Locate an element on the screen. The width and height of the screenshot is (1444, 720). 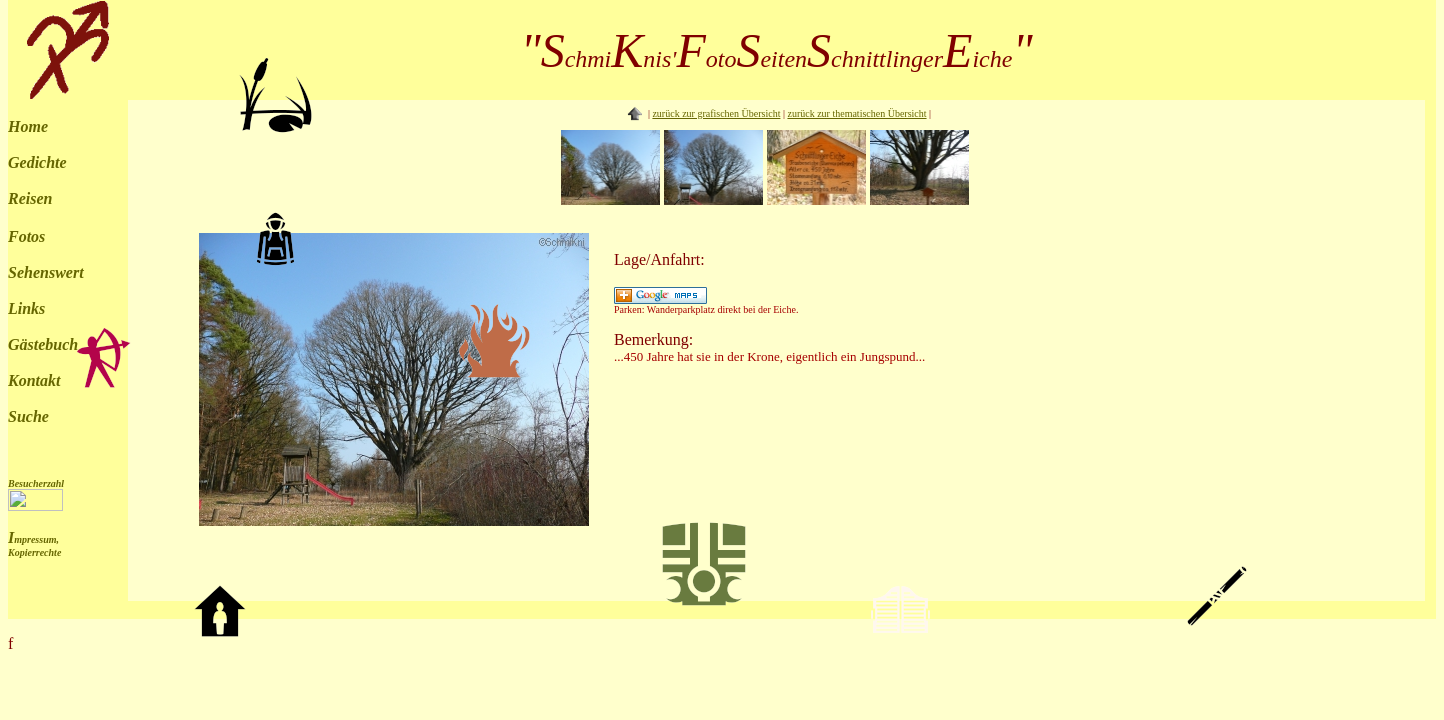
select bo staff as your weapon is located at coordinates (1217, 596).